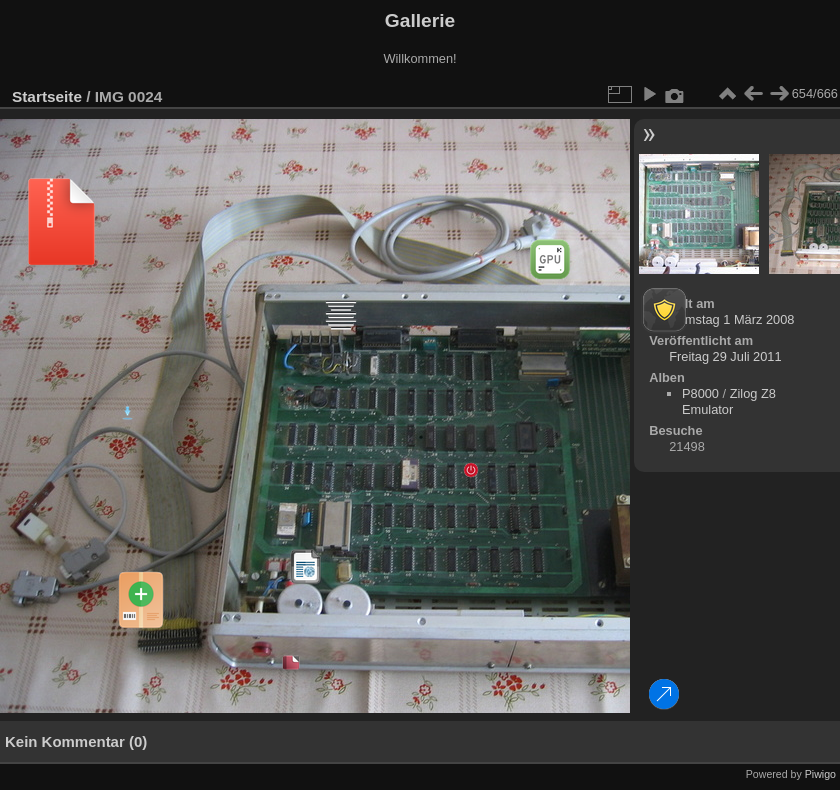 This screenshot has height=790, width=840. I want to click on add a new package to install queue, so click(141, 600).